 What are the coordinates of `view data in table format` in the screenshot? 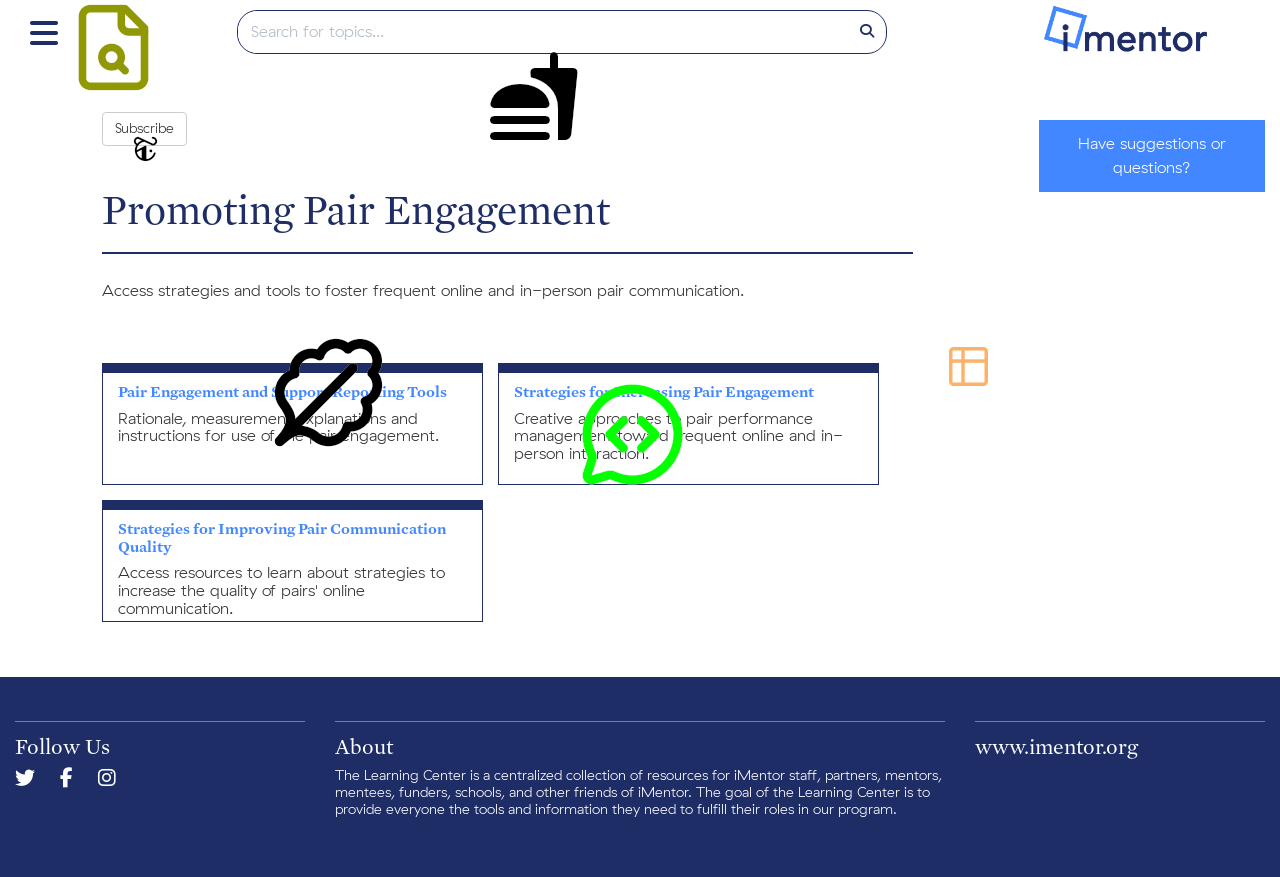 It's located at (968, 366).